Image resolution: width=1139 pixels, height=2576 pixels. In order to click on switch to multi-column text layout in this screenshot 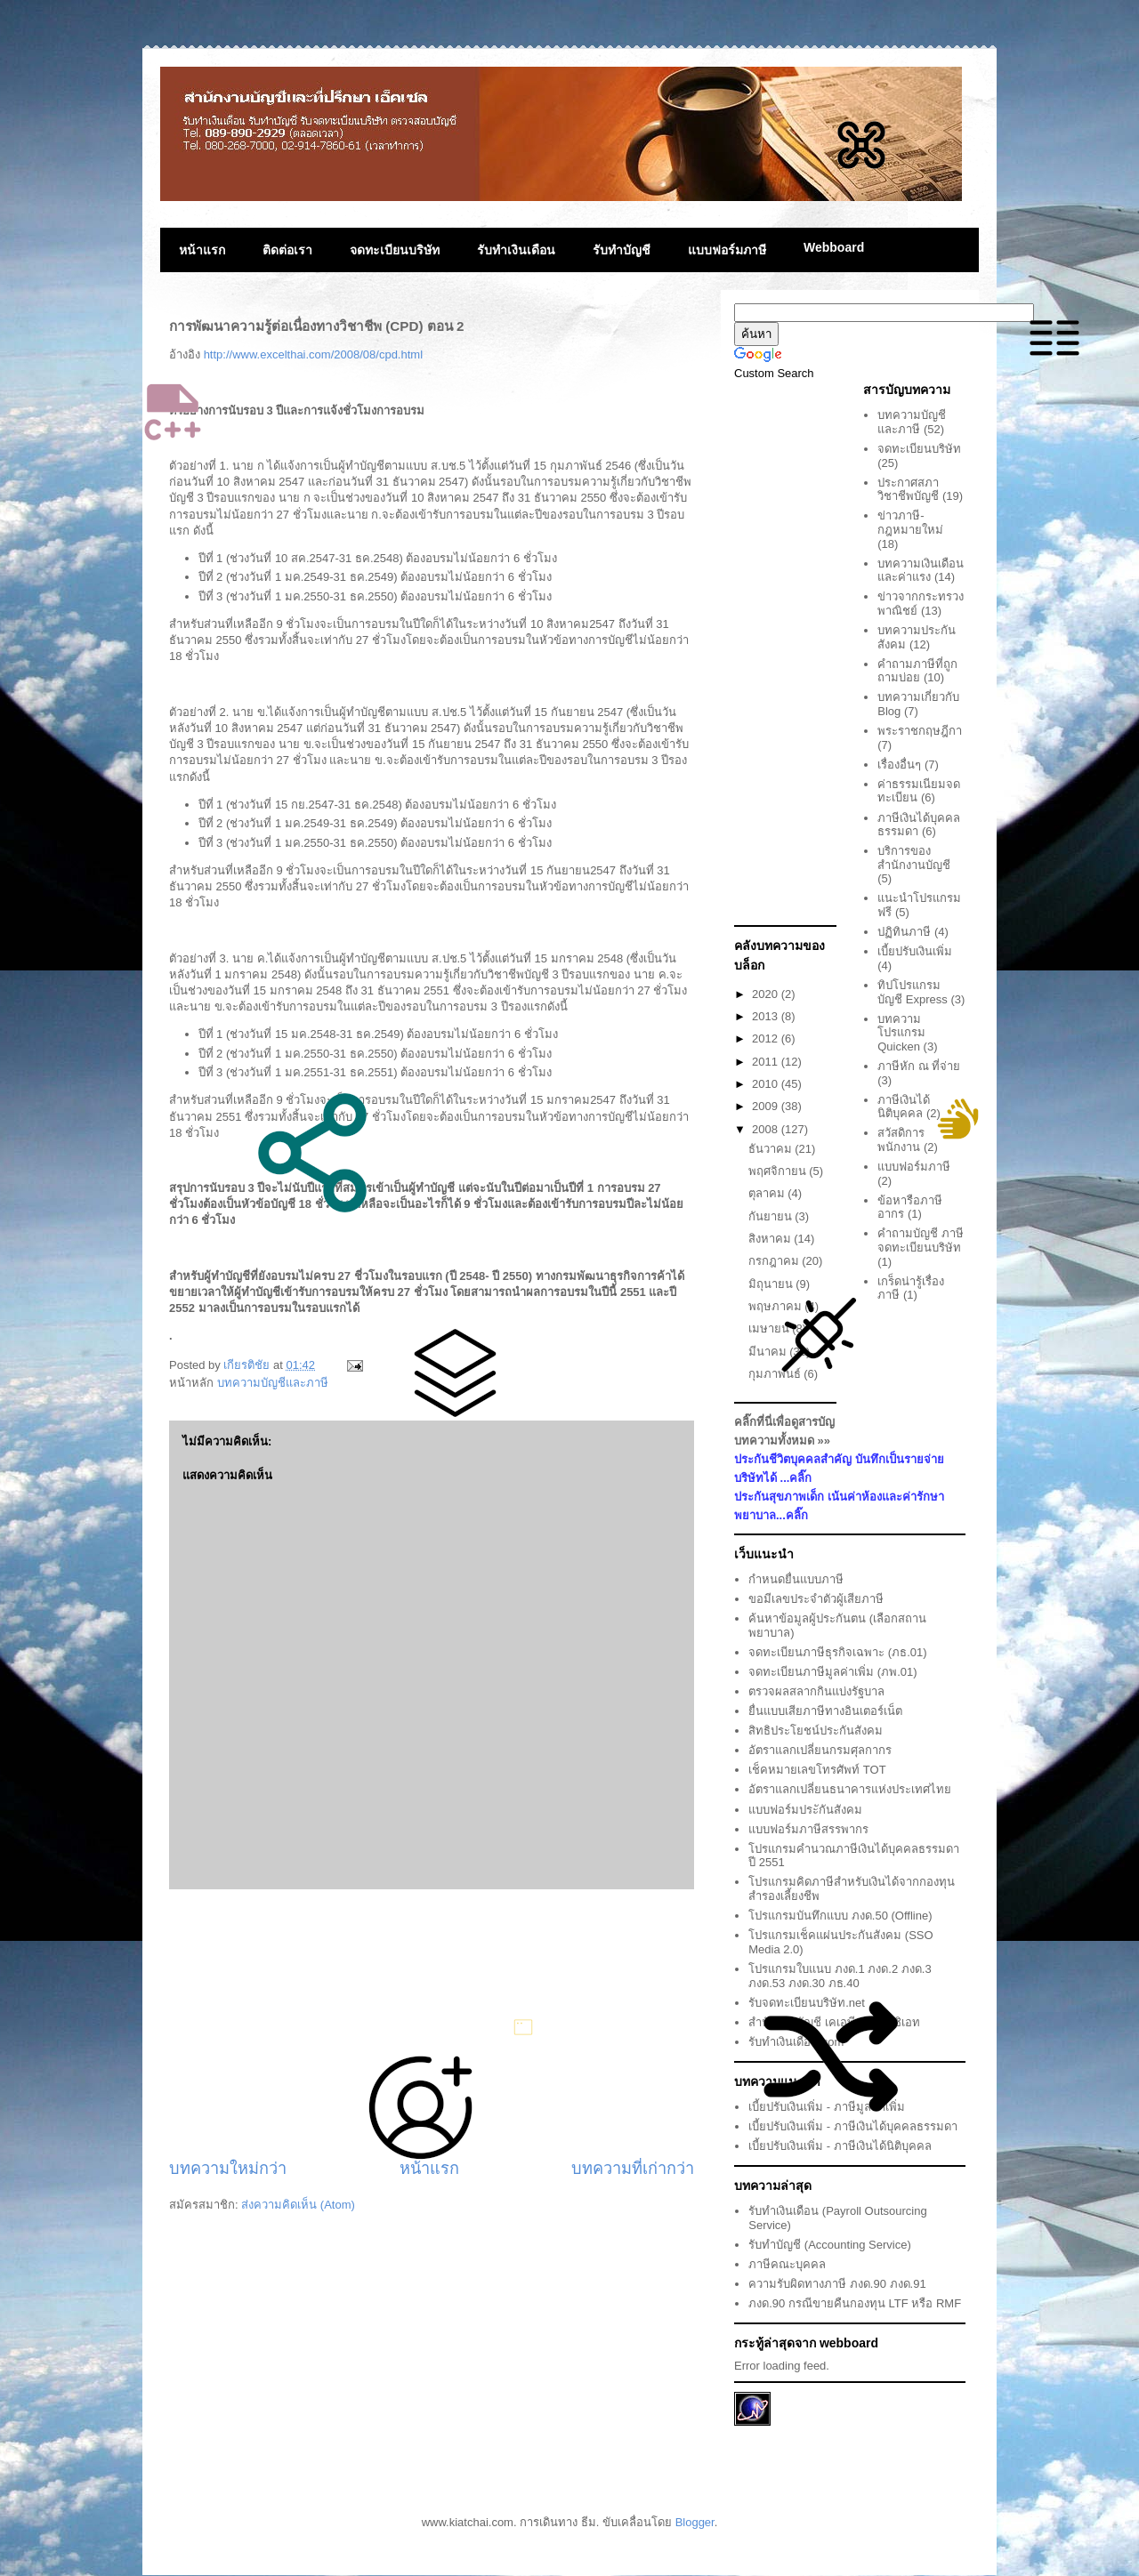, I will do `click(1054, 339)`.